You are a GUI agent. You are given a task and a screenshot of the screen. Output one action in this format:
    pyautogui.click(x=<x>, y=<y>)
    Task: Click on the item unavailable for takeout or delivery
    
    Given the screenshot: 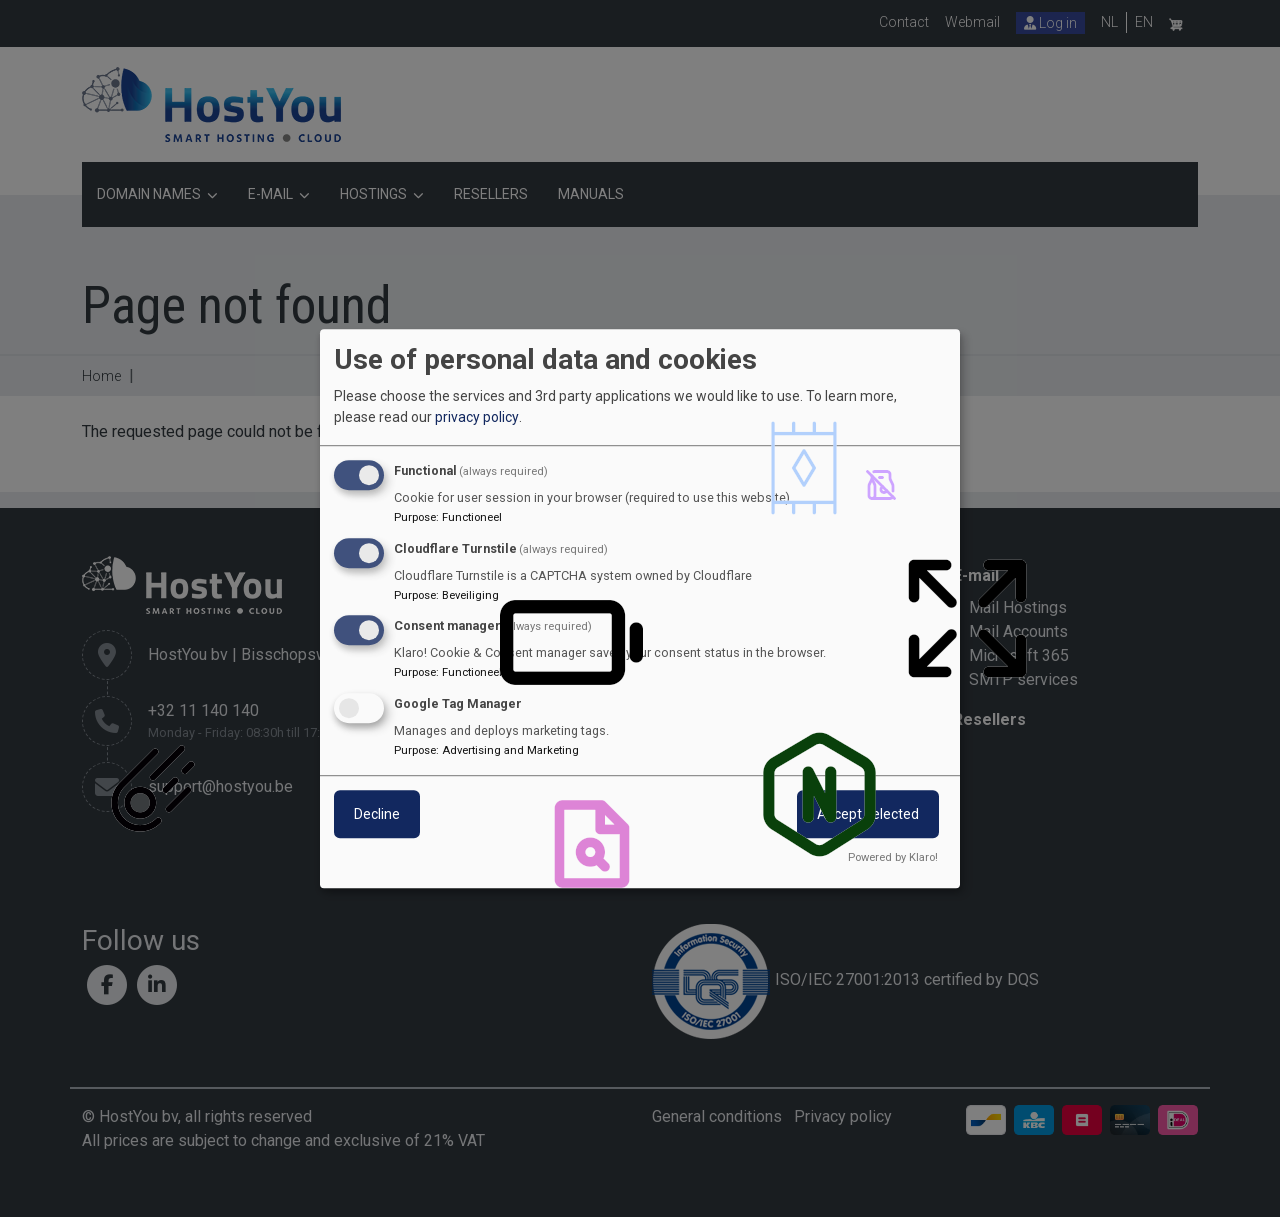 What is the action you would take?
    pyautogui.click(x=881, y=485)
    